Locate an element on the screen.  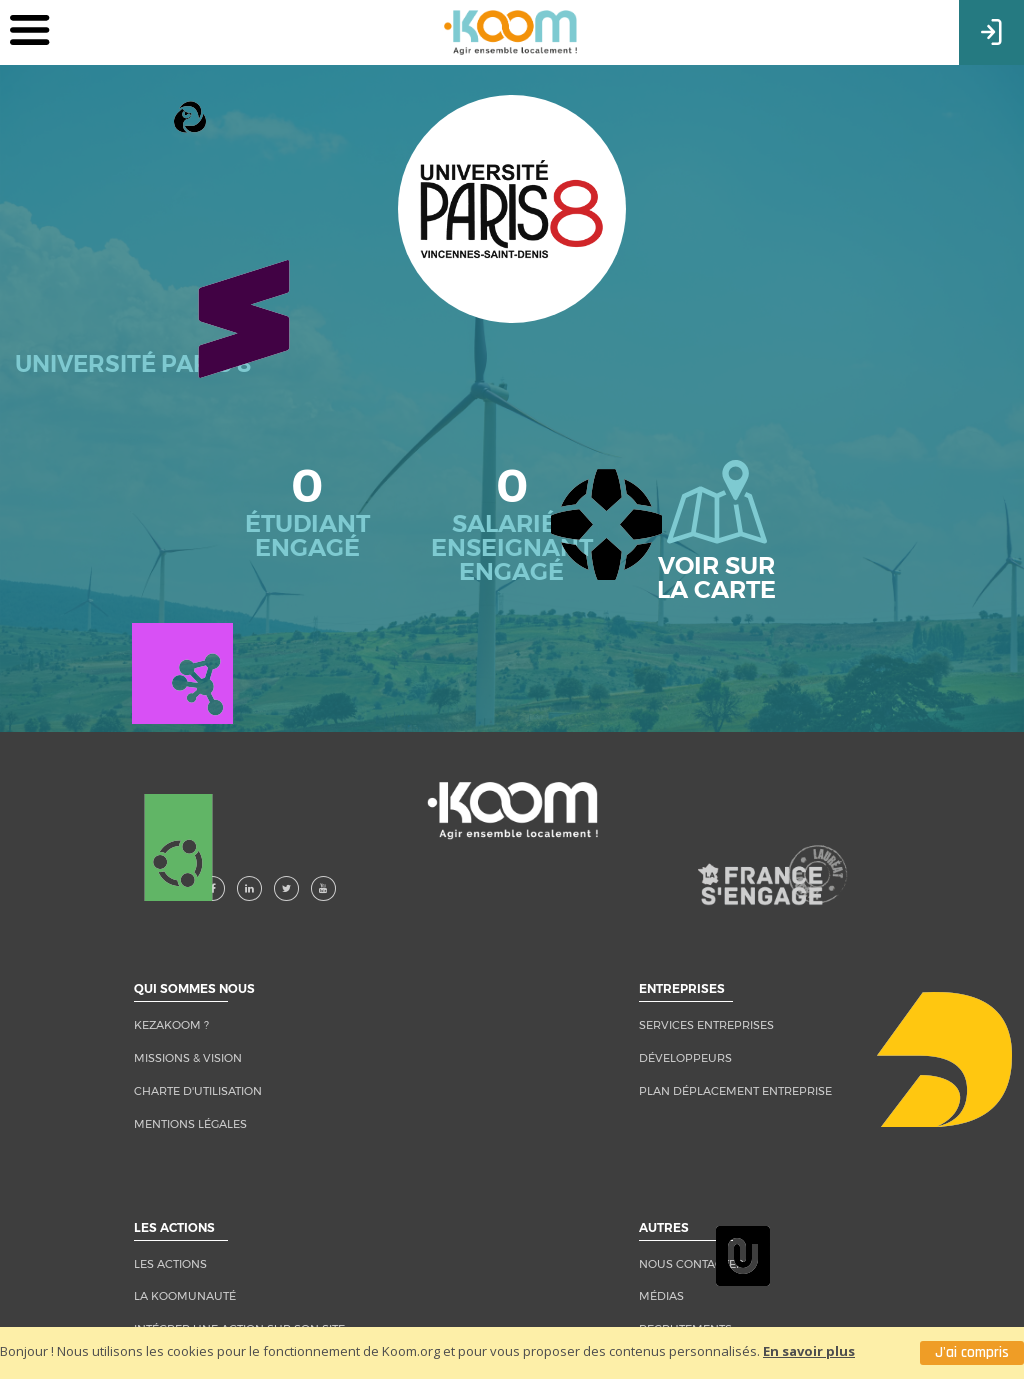
FerretDB brand logo is located at coordinates (190, 117).